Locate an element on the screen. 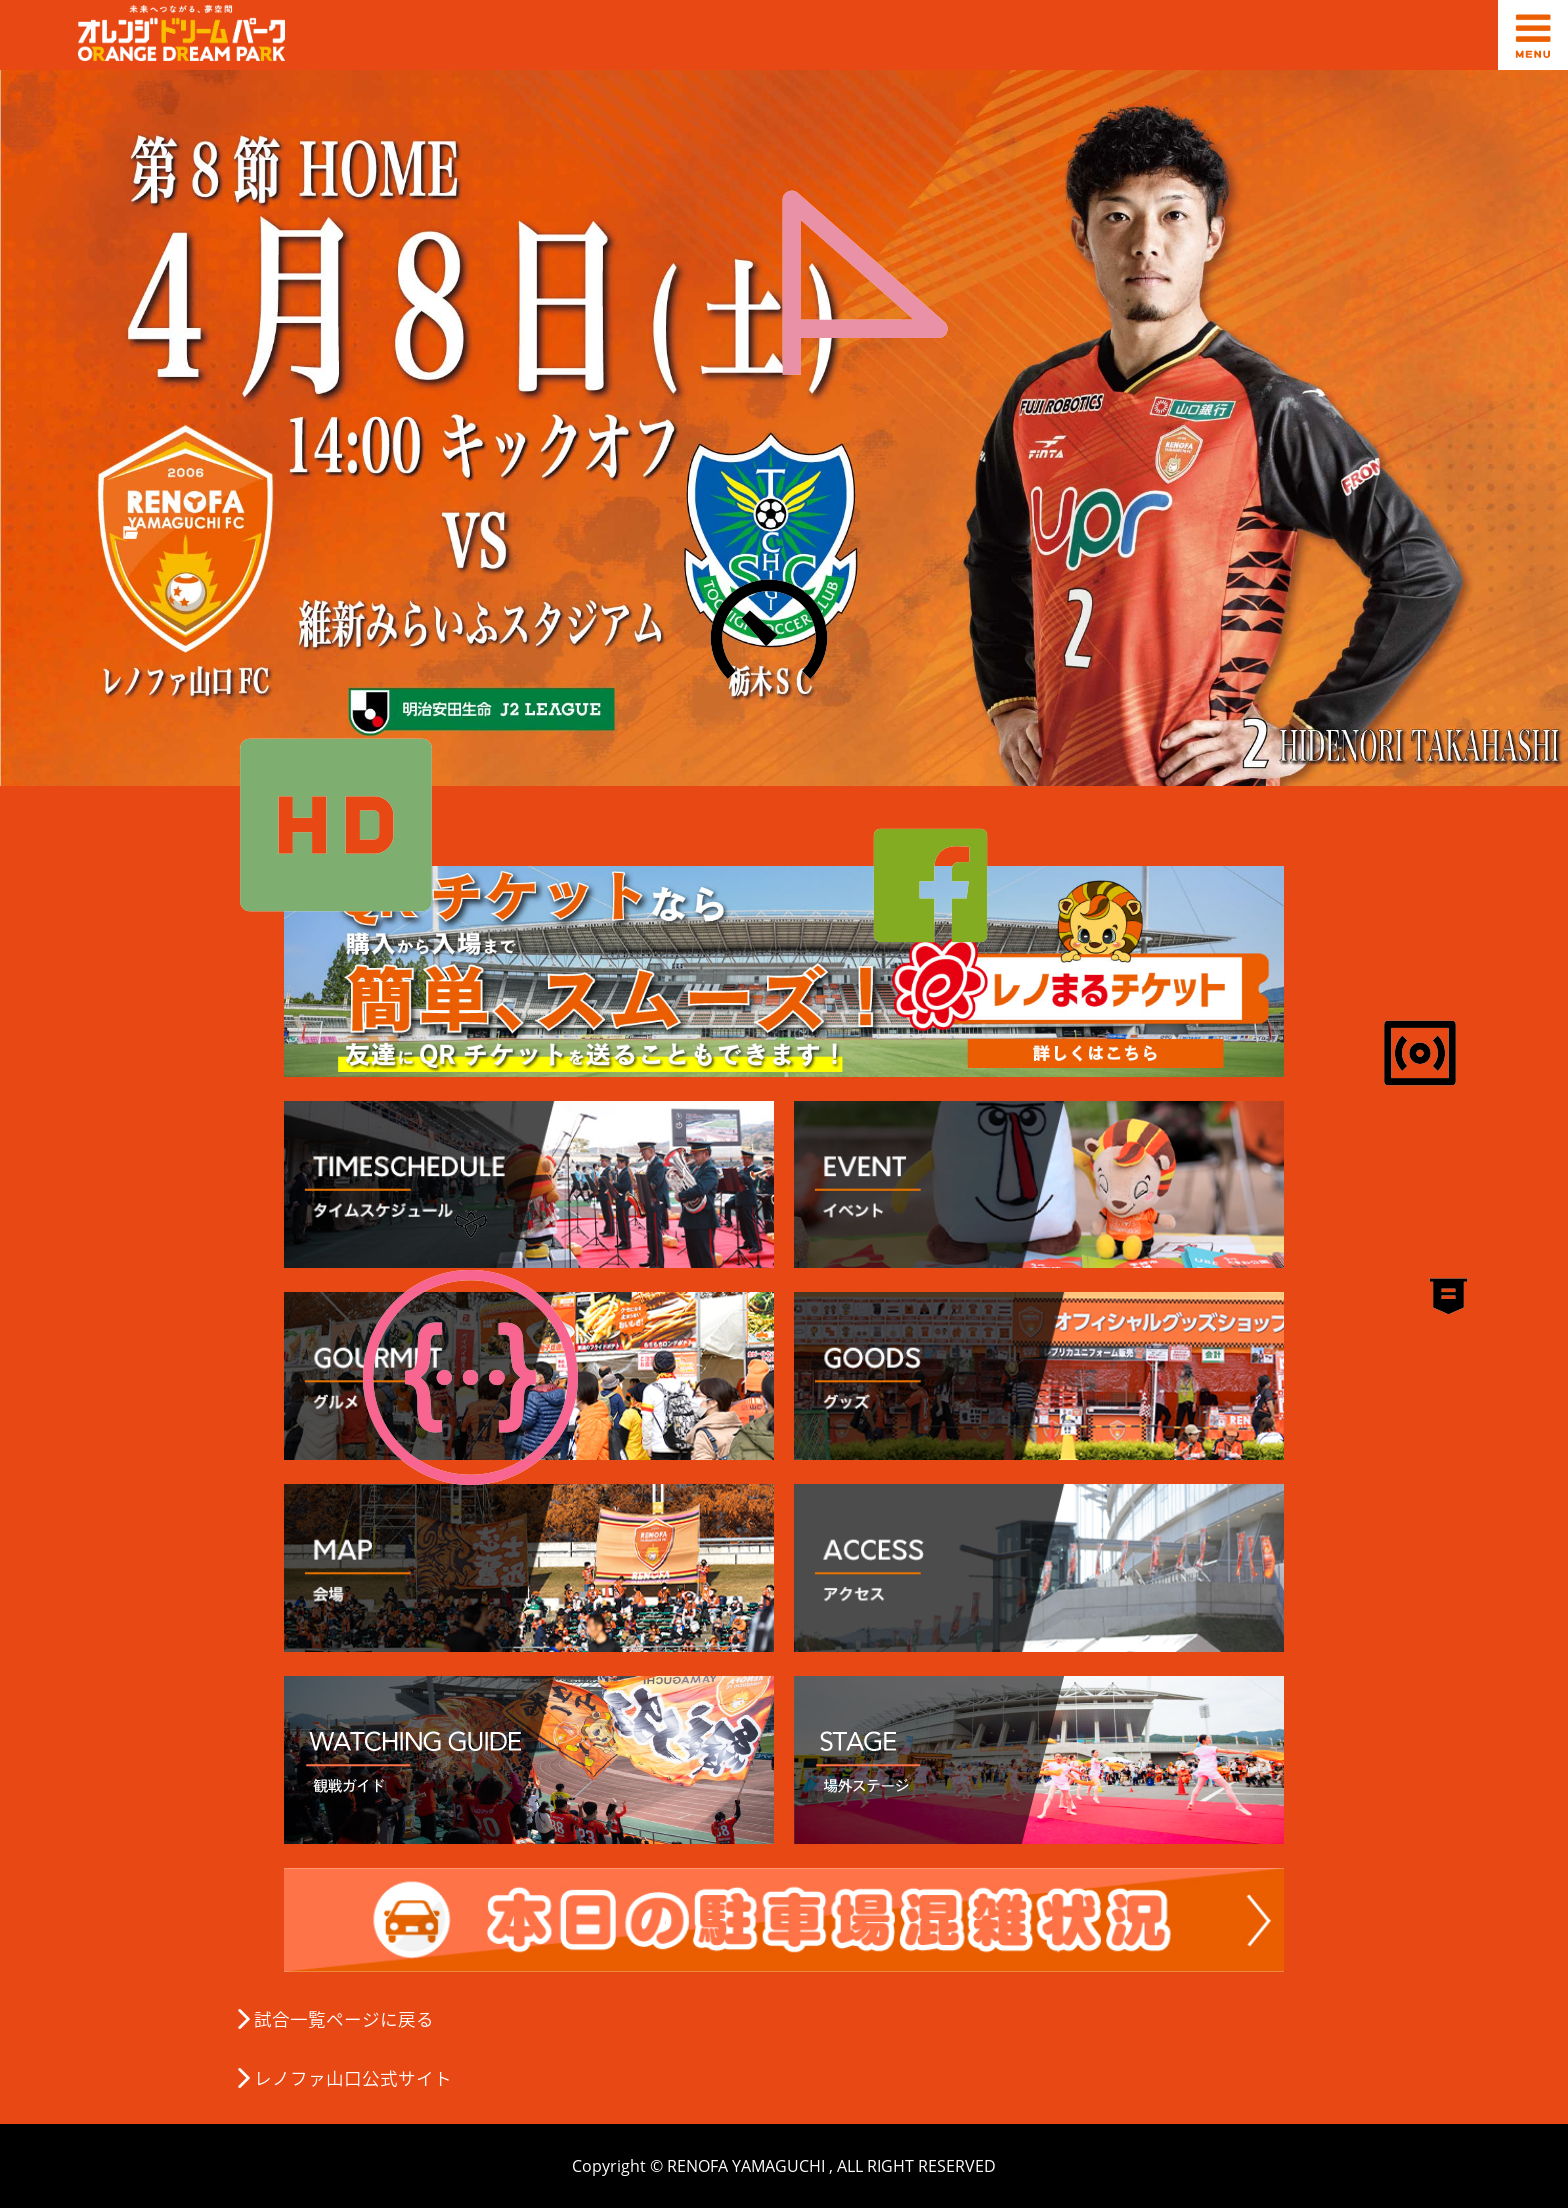  enable surround sound audio output is located at coordinates (1420, 1053).